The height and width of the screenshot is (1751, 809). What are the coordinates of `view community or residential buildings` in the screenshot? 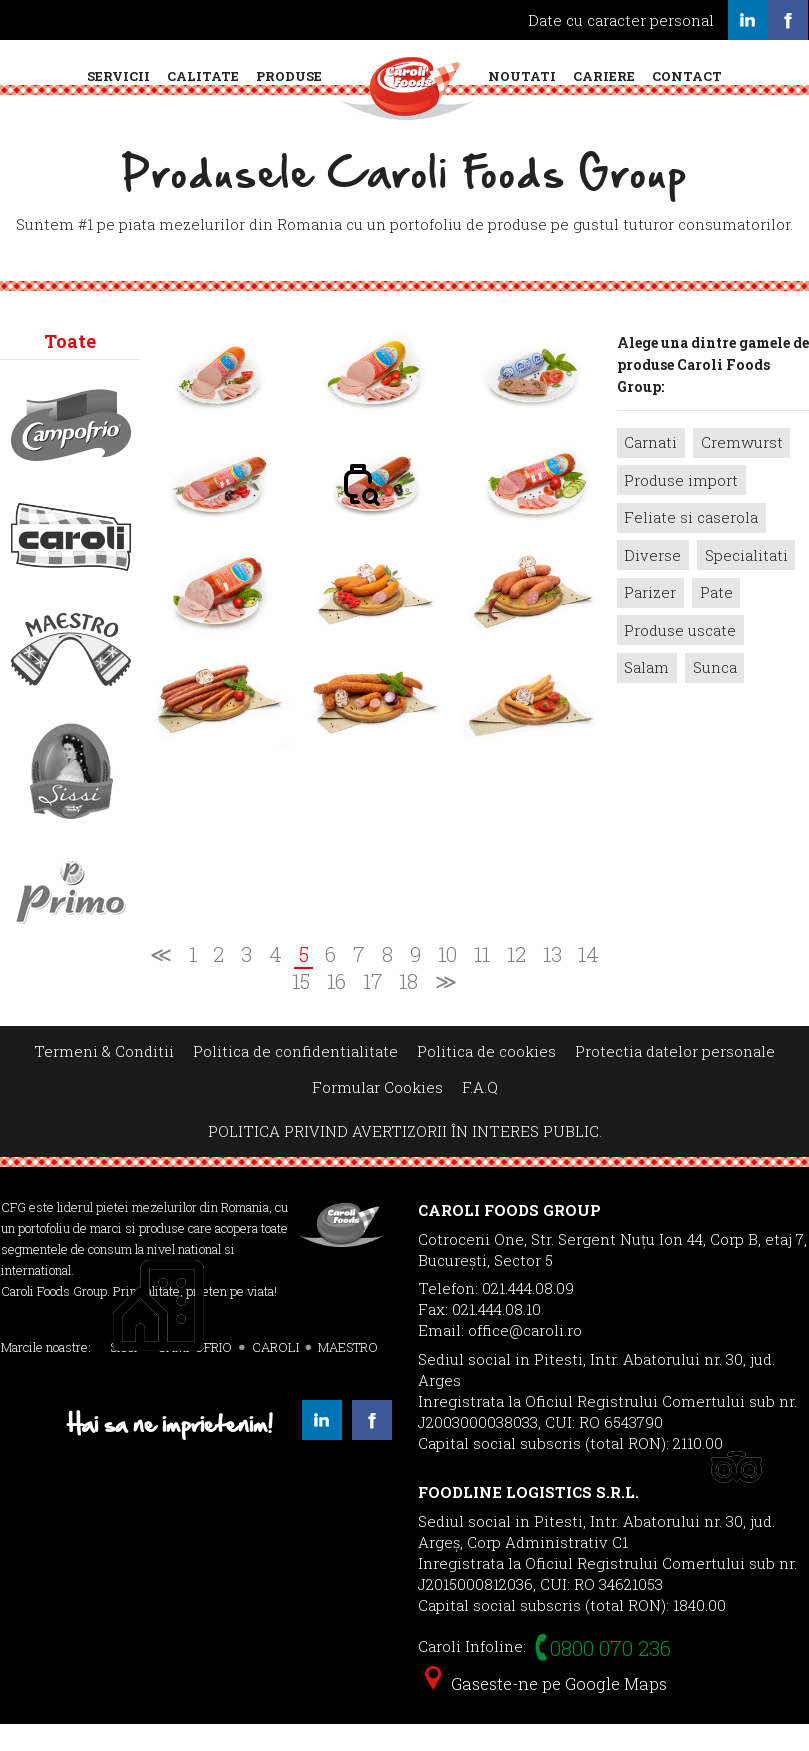 It's located at (158, 1305).